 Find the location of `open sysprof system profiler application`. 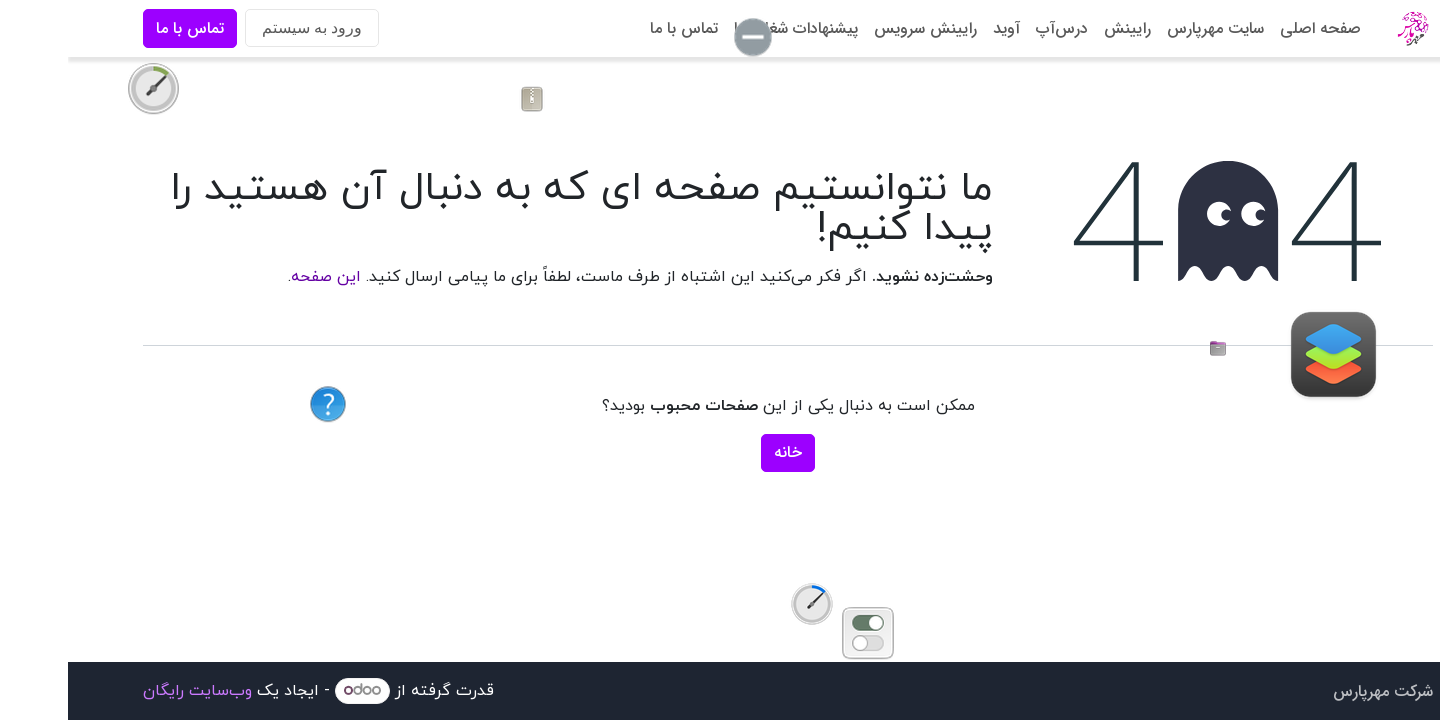

open sysprof system profiler application is located at coordinates (812, 604).